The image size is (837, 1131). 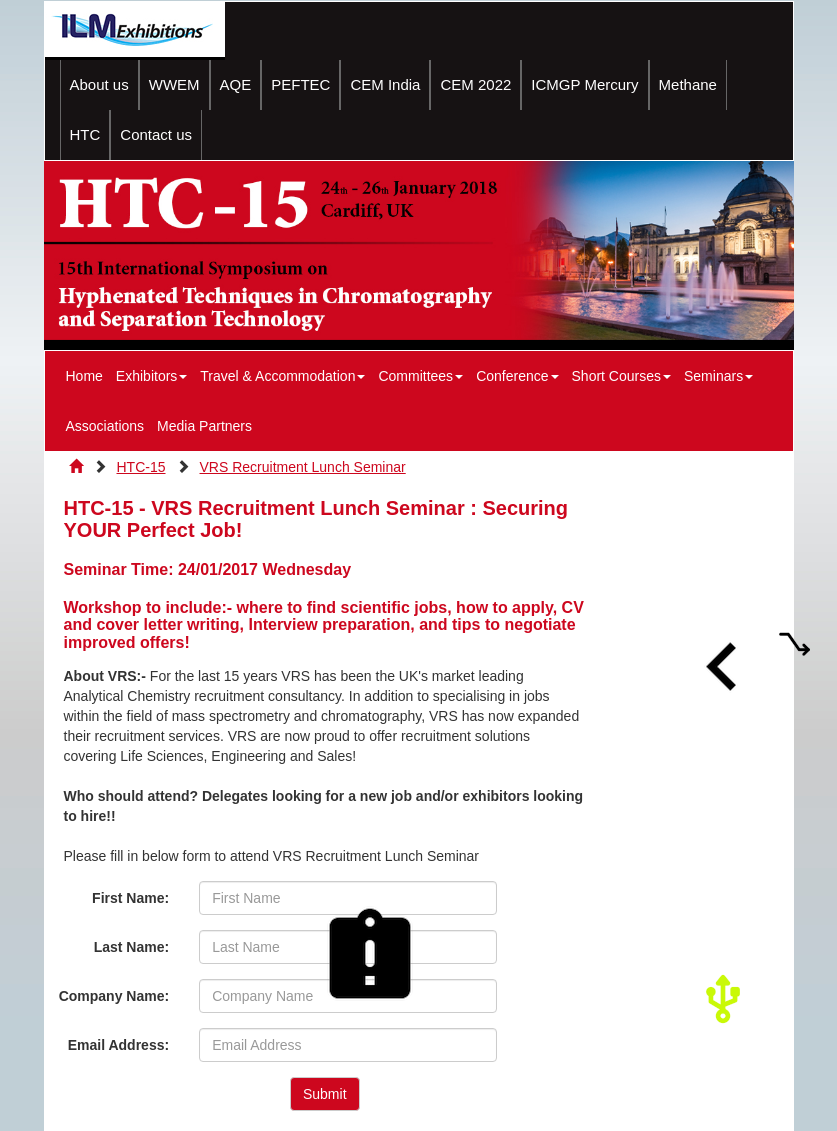 I want to click on go back to the previous screen, so click(x=721, y=666).